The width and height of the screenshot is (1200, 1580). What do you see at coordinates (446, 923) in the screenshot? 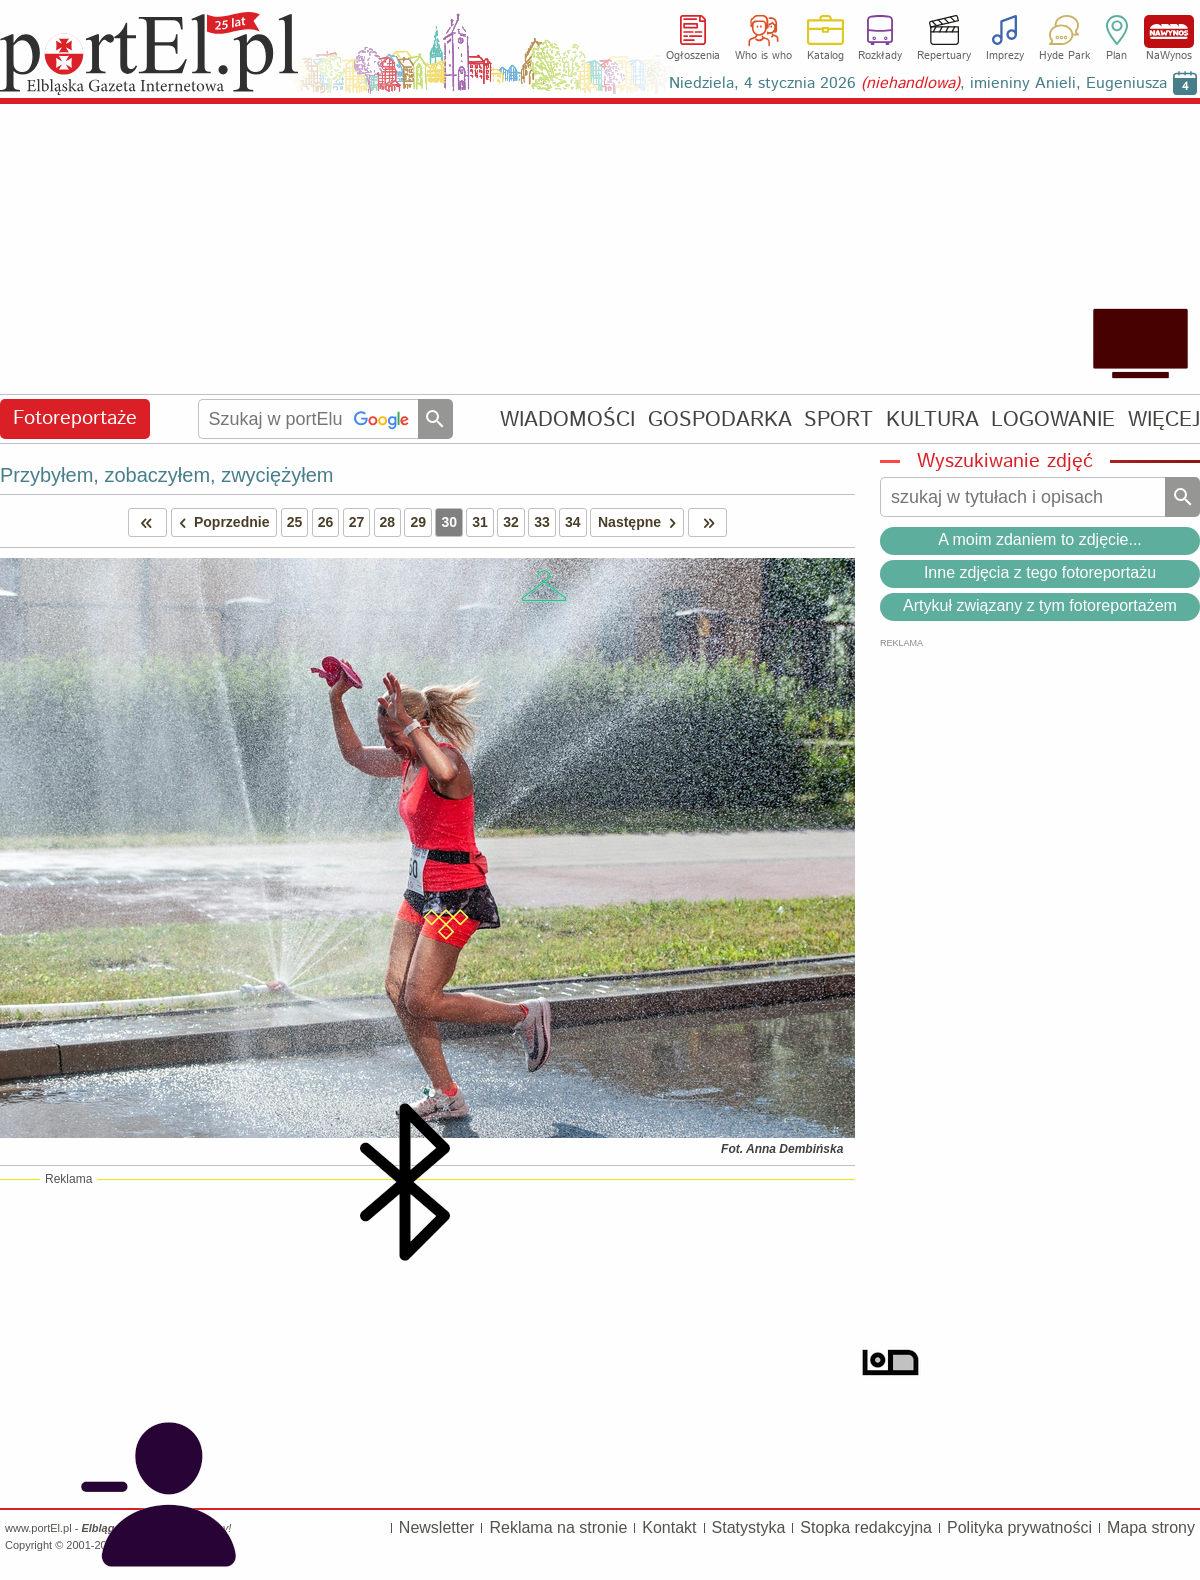
I see `open tidal music streaming app` at bounding box center [446, 923].